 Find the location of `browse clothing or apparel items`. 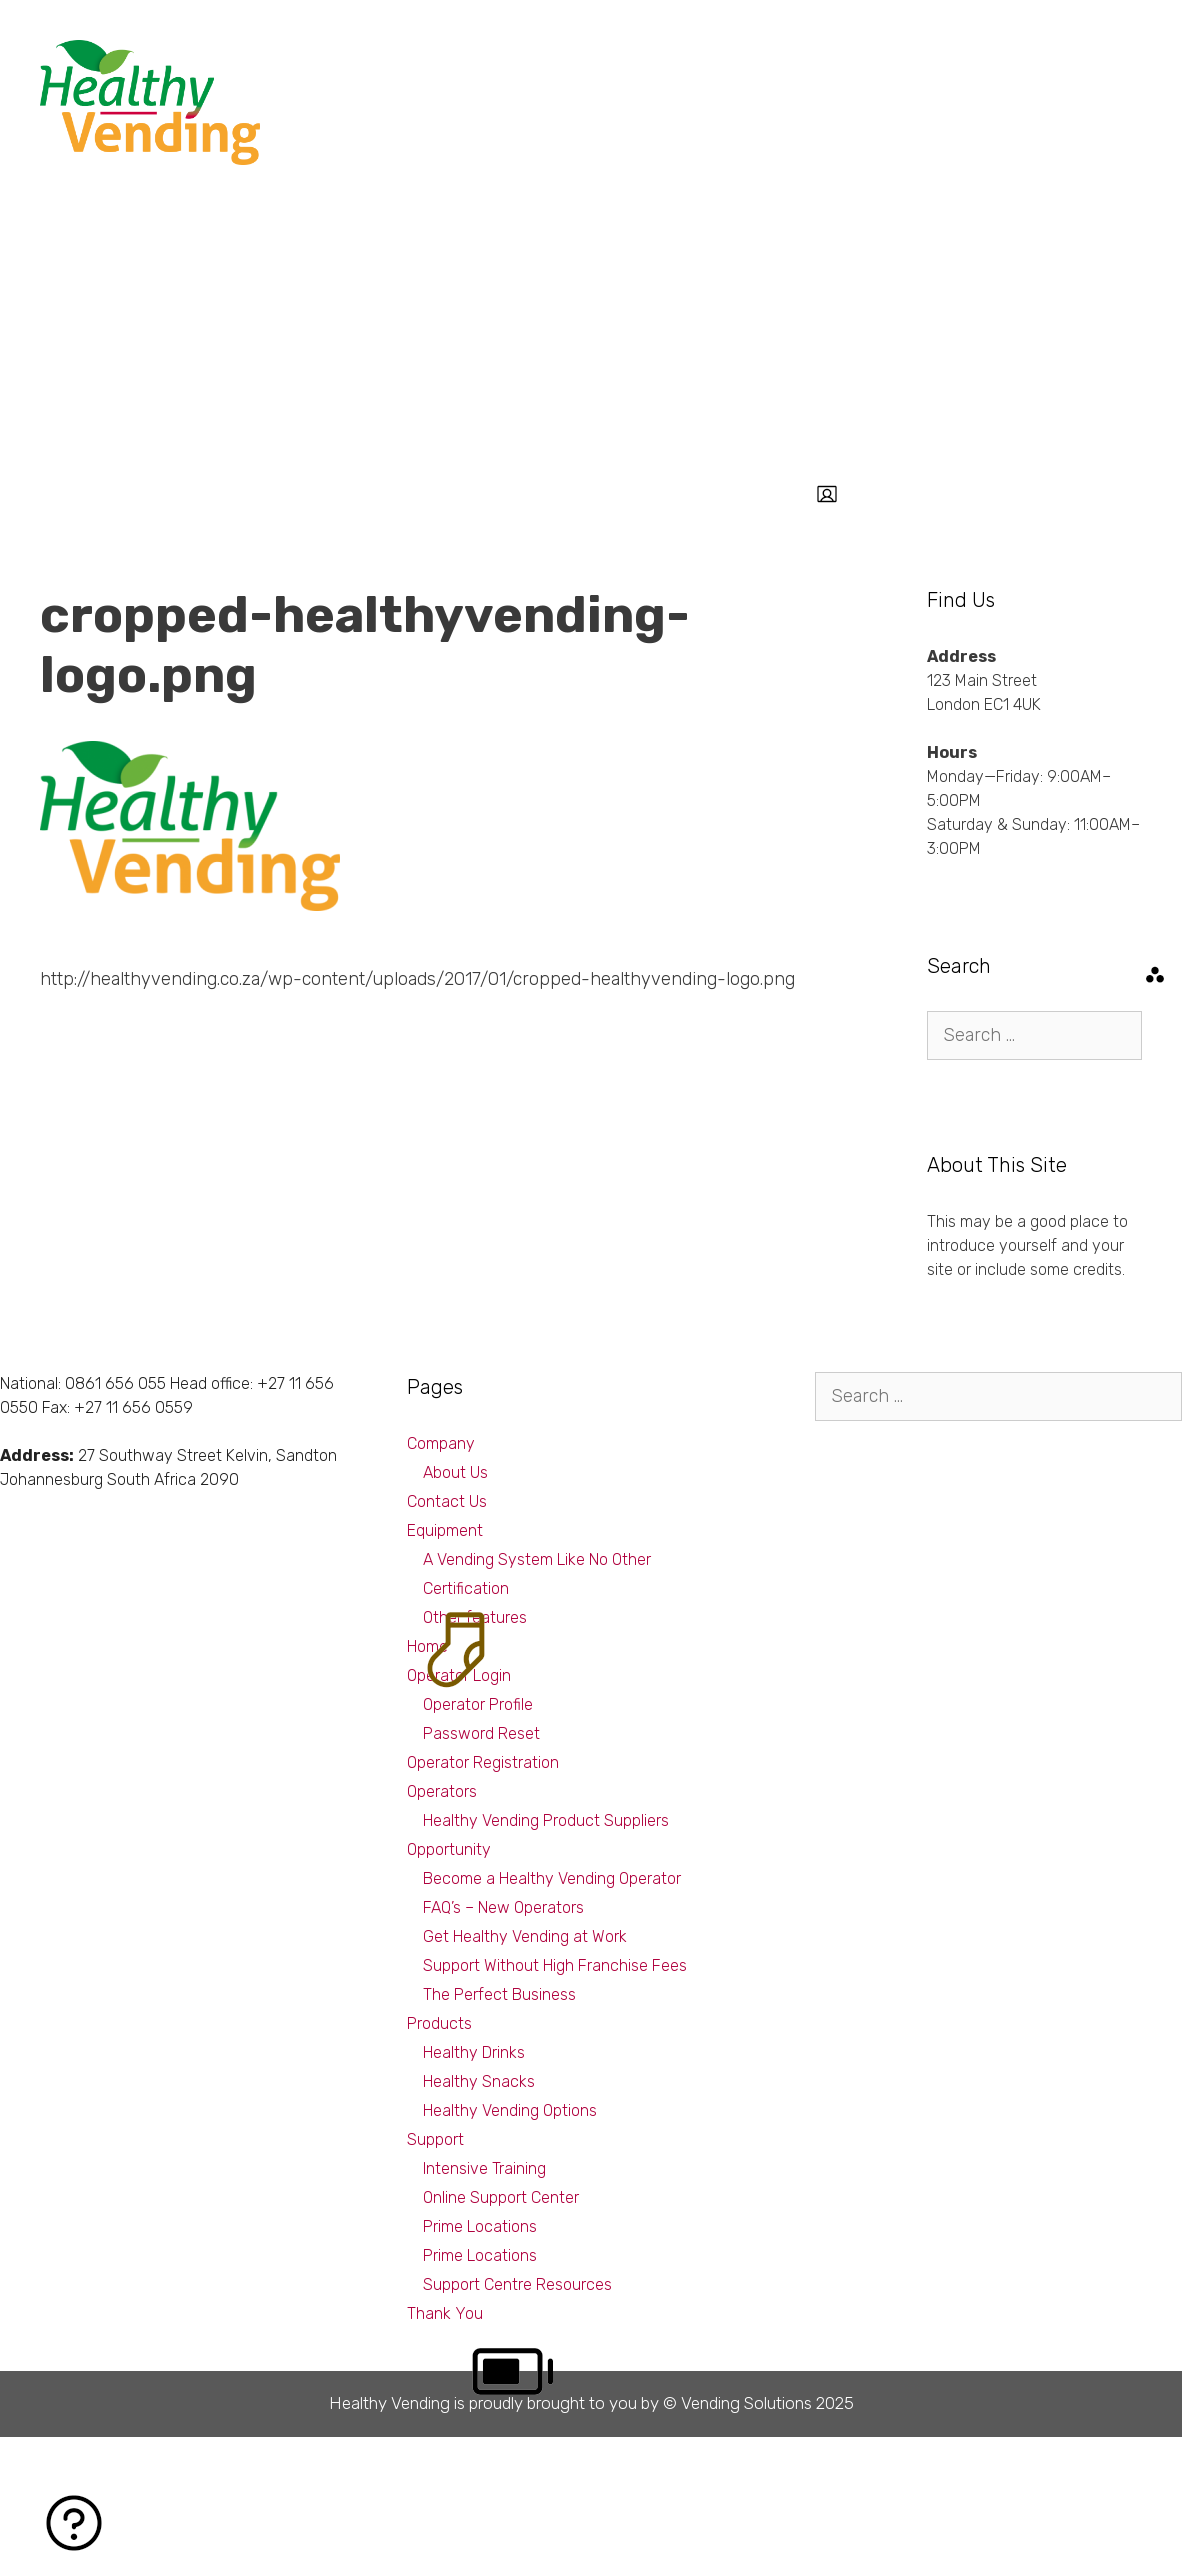

browse clothing or apparel items is located at coordinates (458, 1648).